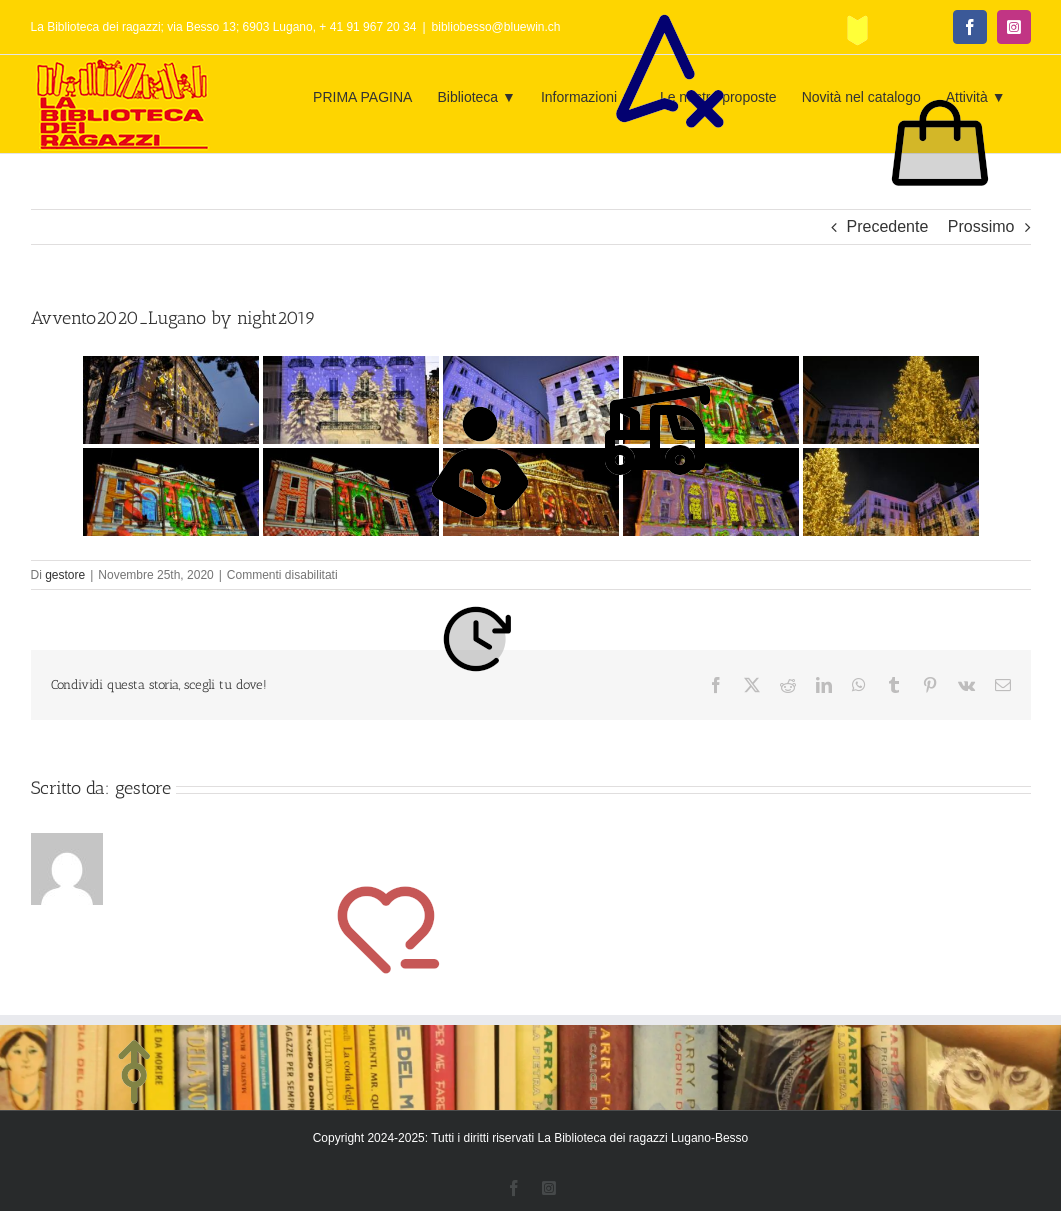 This screenshot has width=1061, height=1211. Describe the element at coordinates (655, 435) in the screenshot. I see `request a tow truck service` at that location.